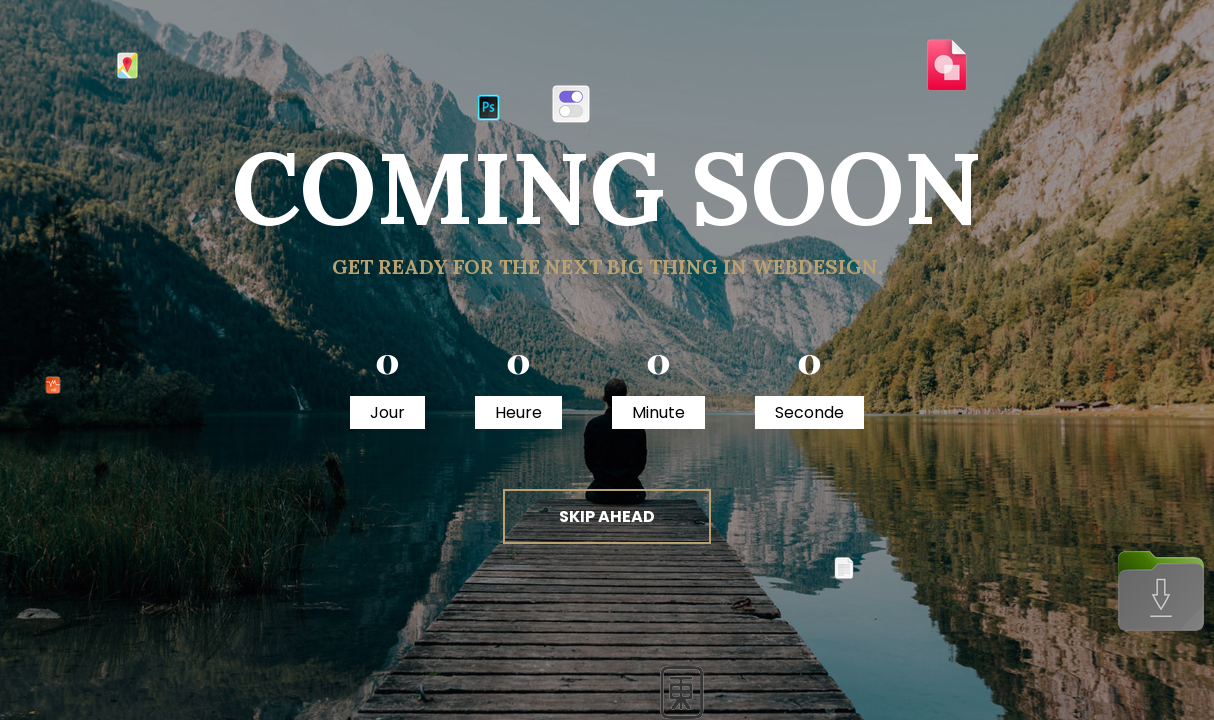 The image size is (1214, 720). I want to click on open a GPX file containing GPS route data, so click(127, 65).